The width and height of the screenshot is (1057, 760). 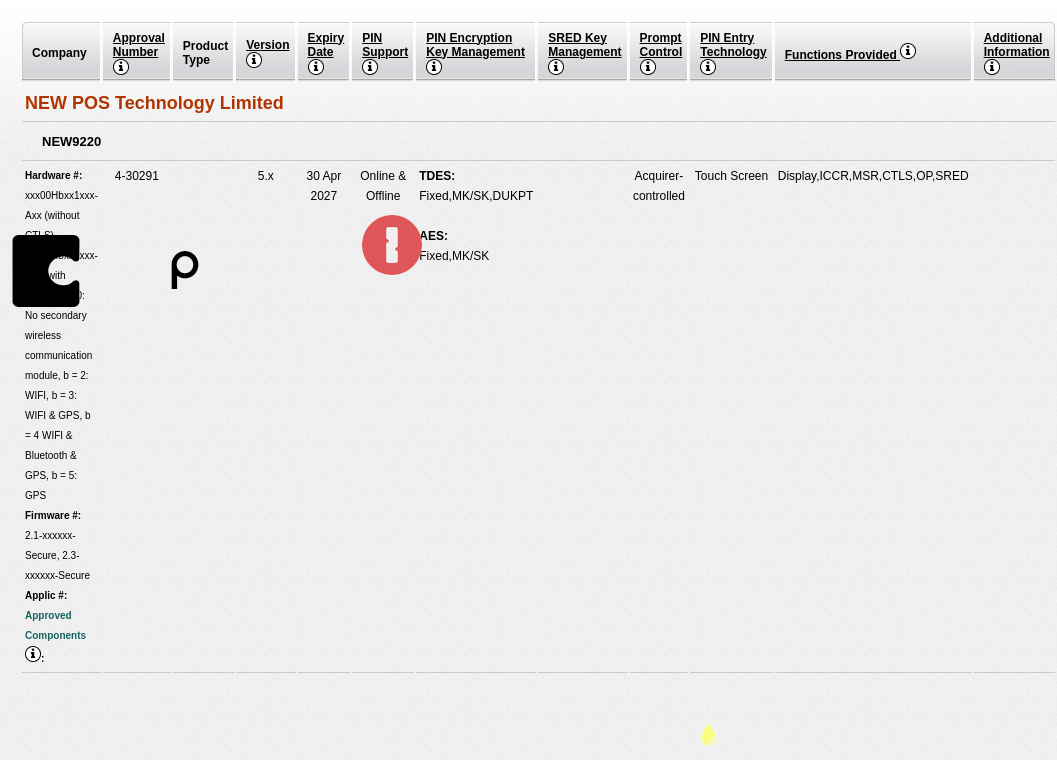 I want to click on open coda document, so click(x=46, y=271).